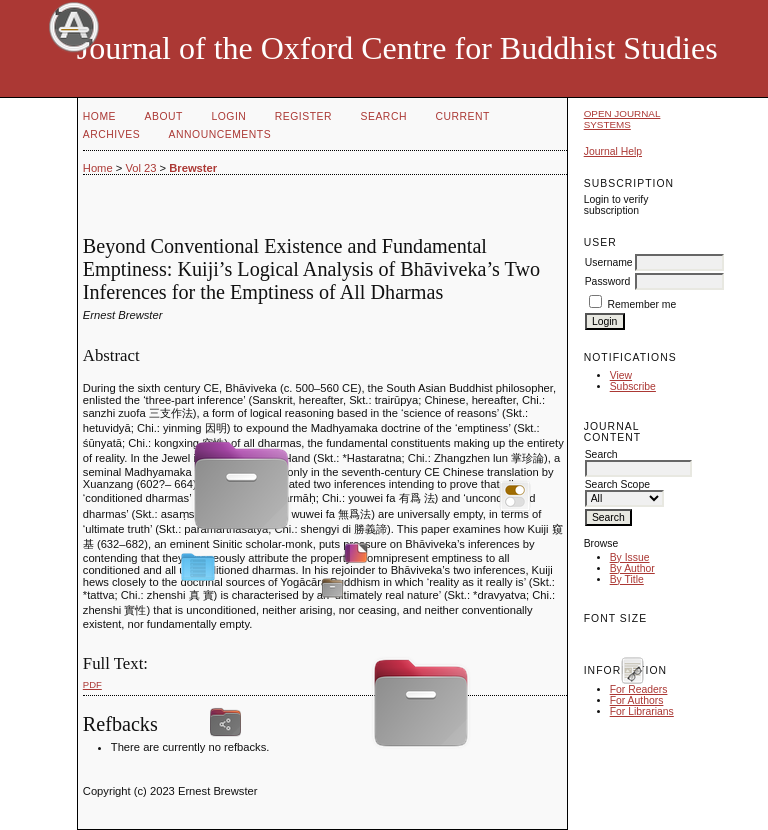  Describe the element at coordinates (356, 553) in the screenshot. I see `change desktop wallpaper settings` at that location.